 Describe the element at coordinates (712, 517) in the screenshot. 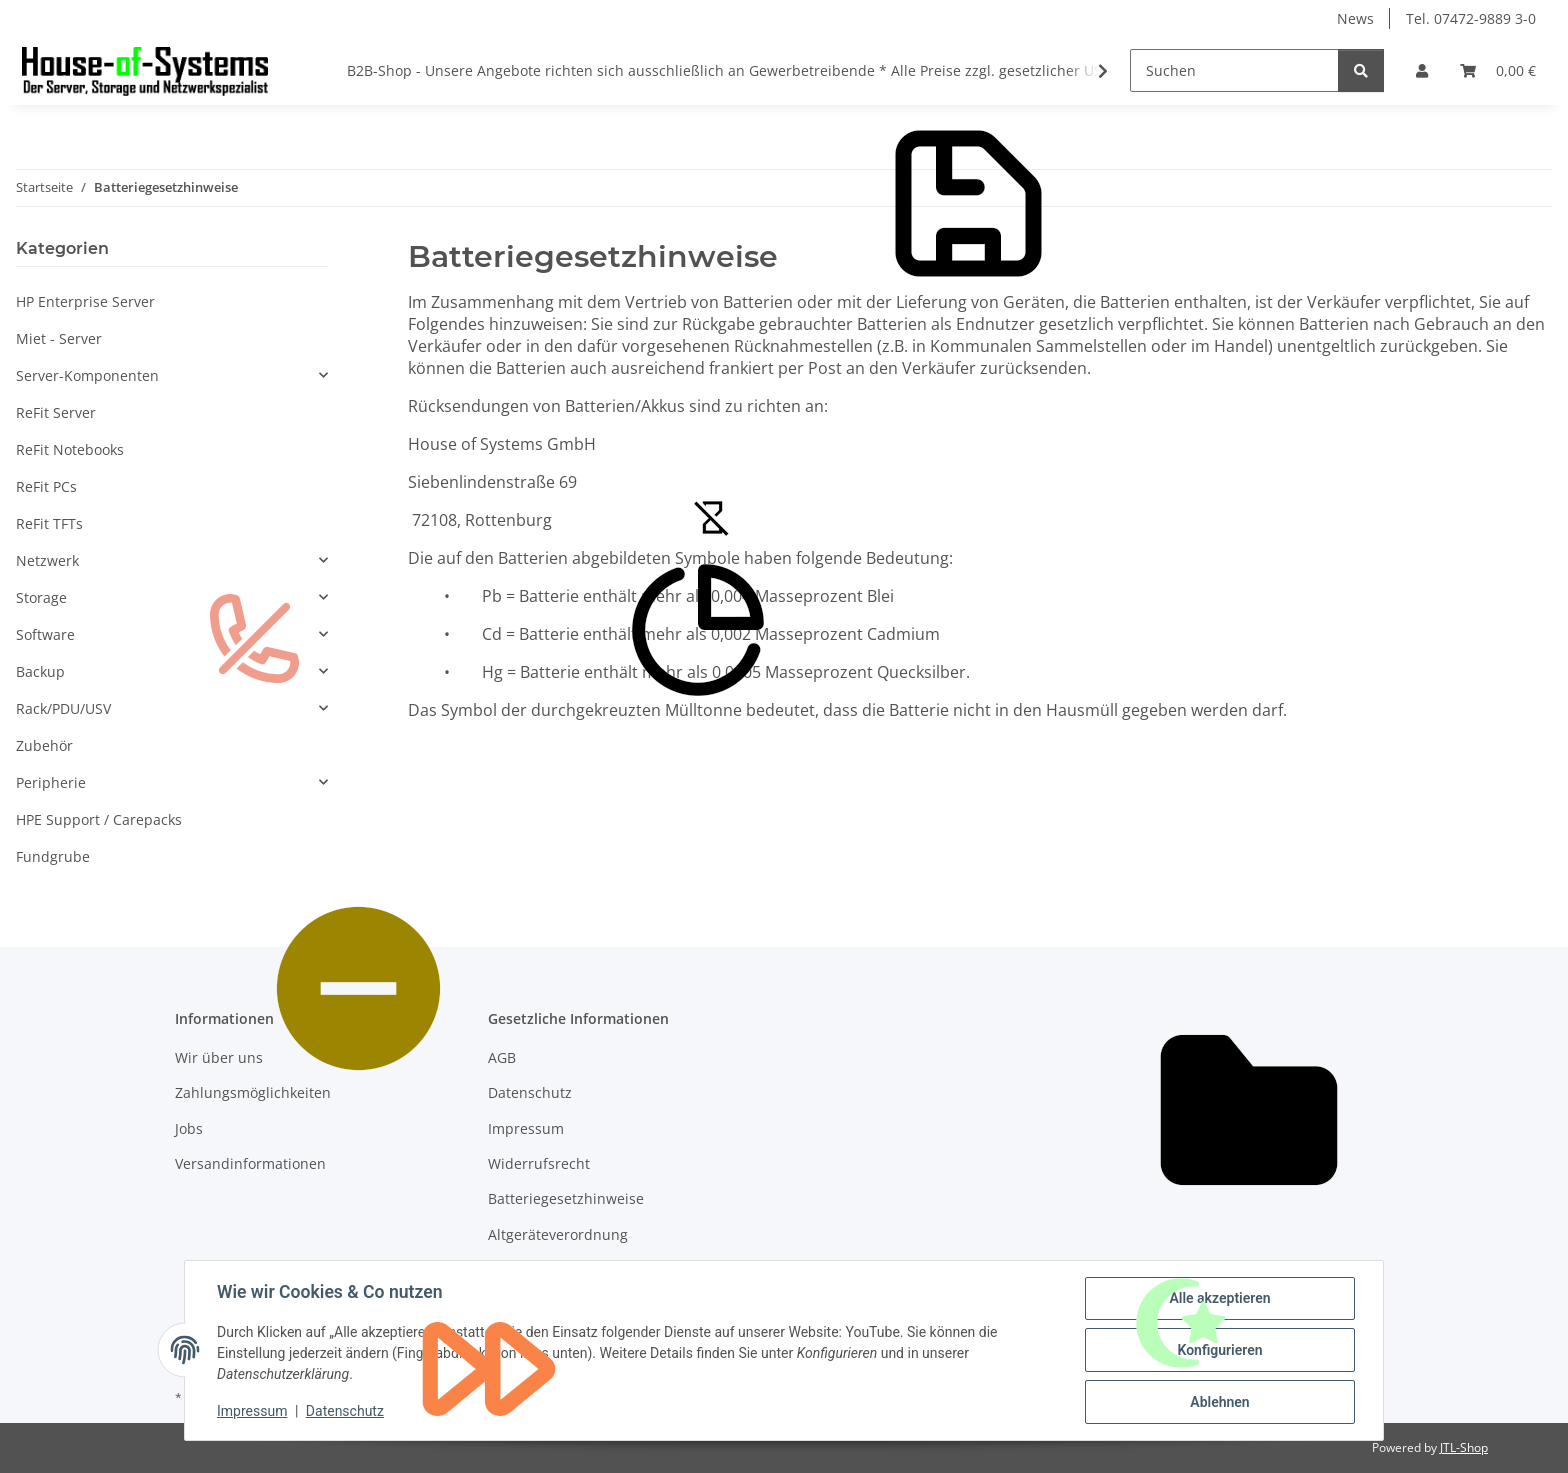

I see `timer or countdown feature disabled` at that location.